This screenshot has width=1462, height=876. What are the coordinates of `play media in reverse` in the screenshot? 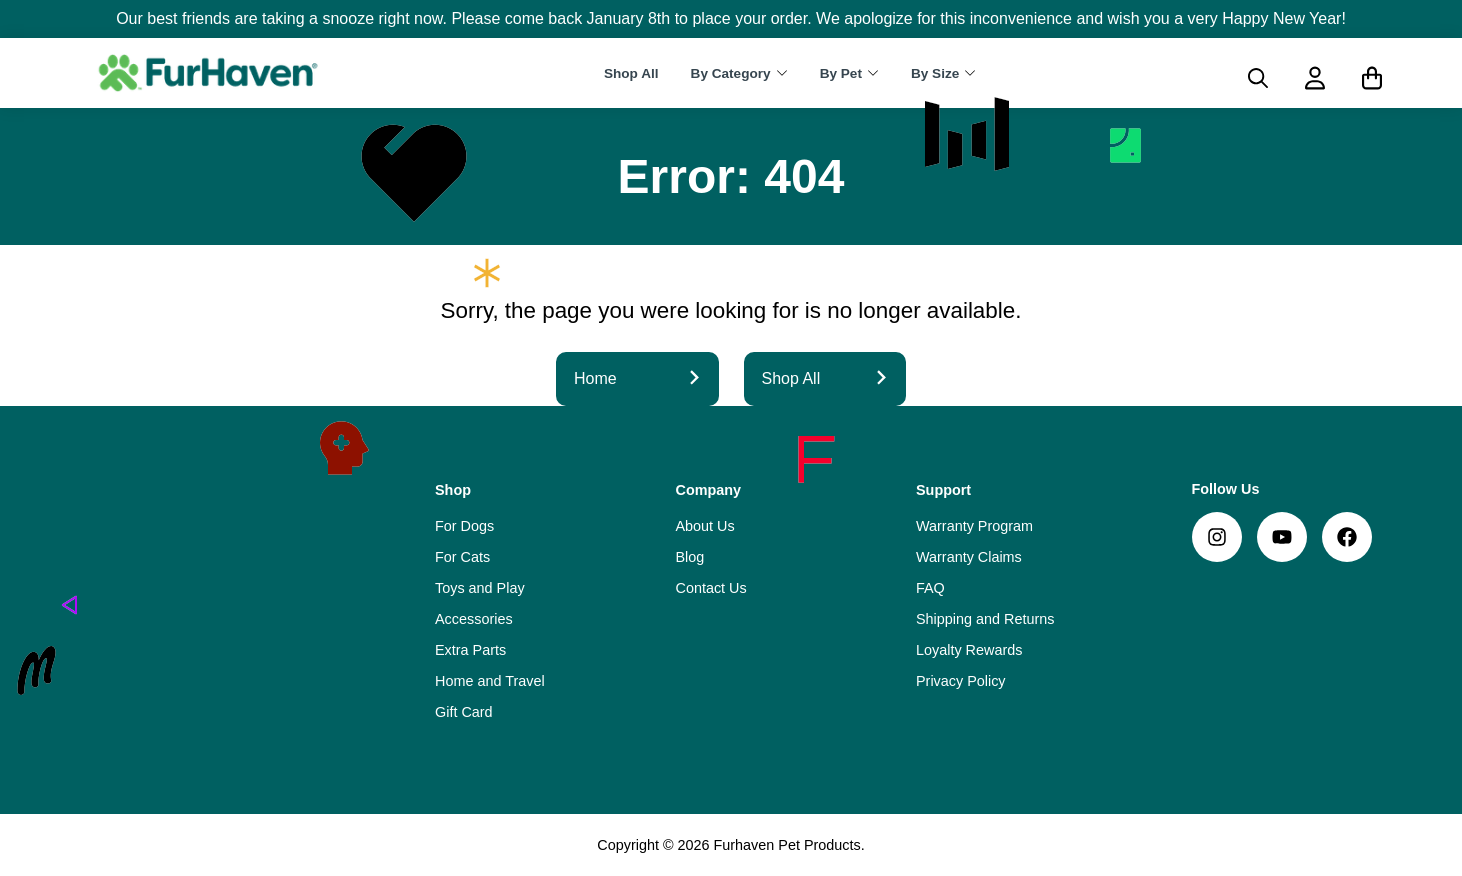 It's located at (71, 605).